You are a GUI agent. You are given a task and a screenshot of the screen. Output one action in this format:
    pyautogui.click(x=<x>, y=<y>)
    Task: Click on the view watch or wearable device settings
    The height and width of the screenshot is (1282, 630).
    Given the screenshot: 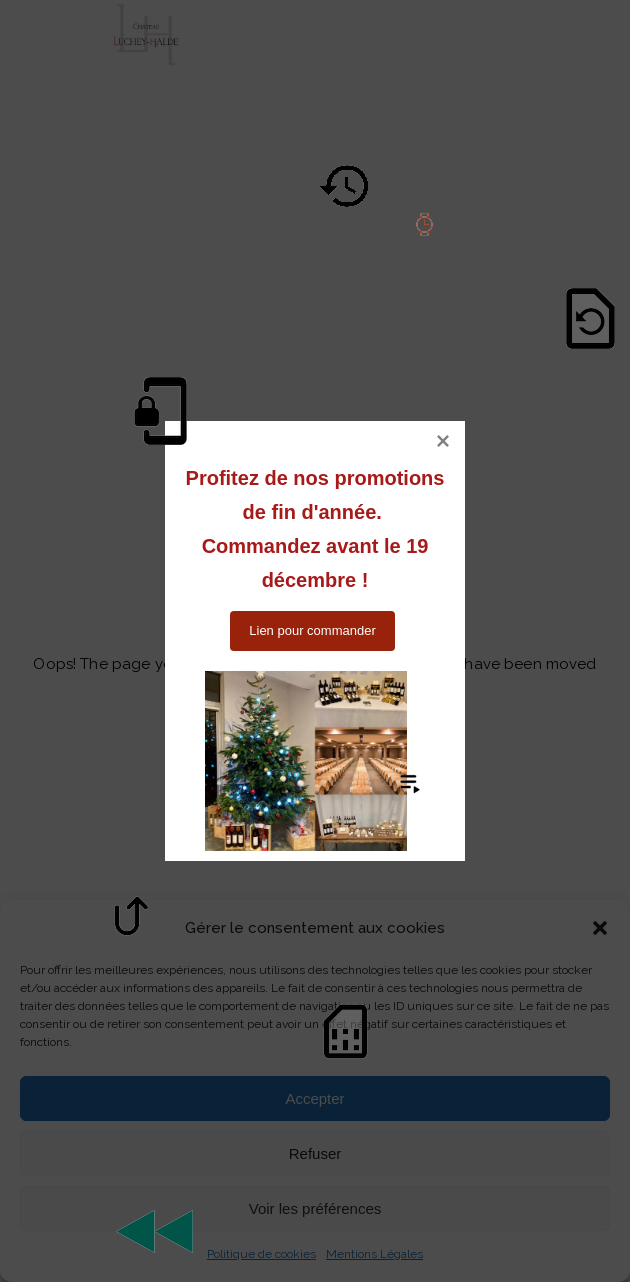 What is the action you would take?
    pyautogui.click(x=424, y=224)
    